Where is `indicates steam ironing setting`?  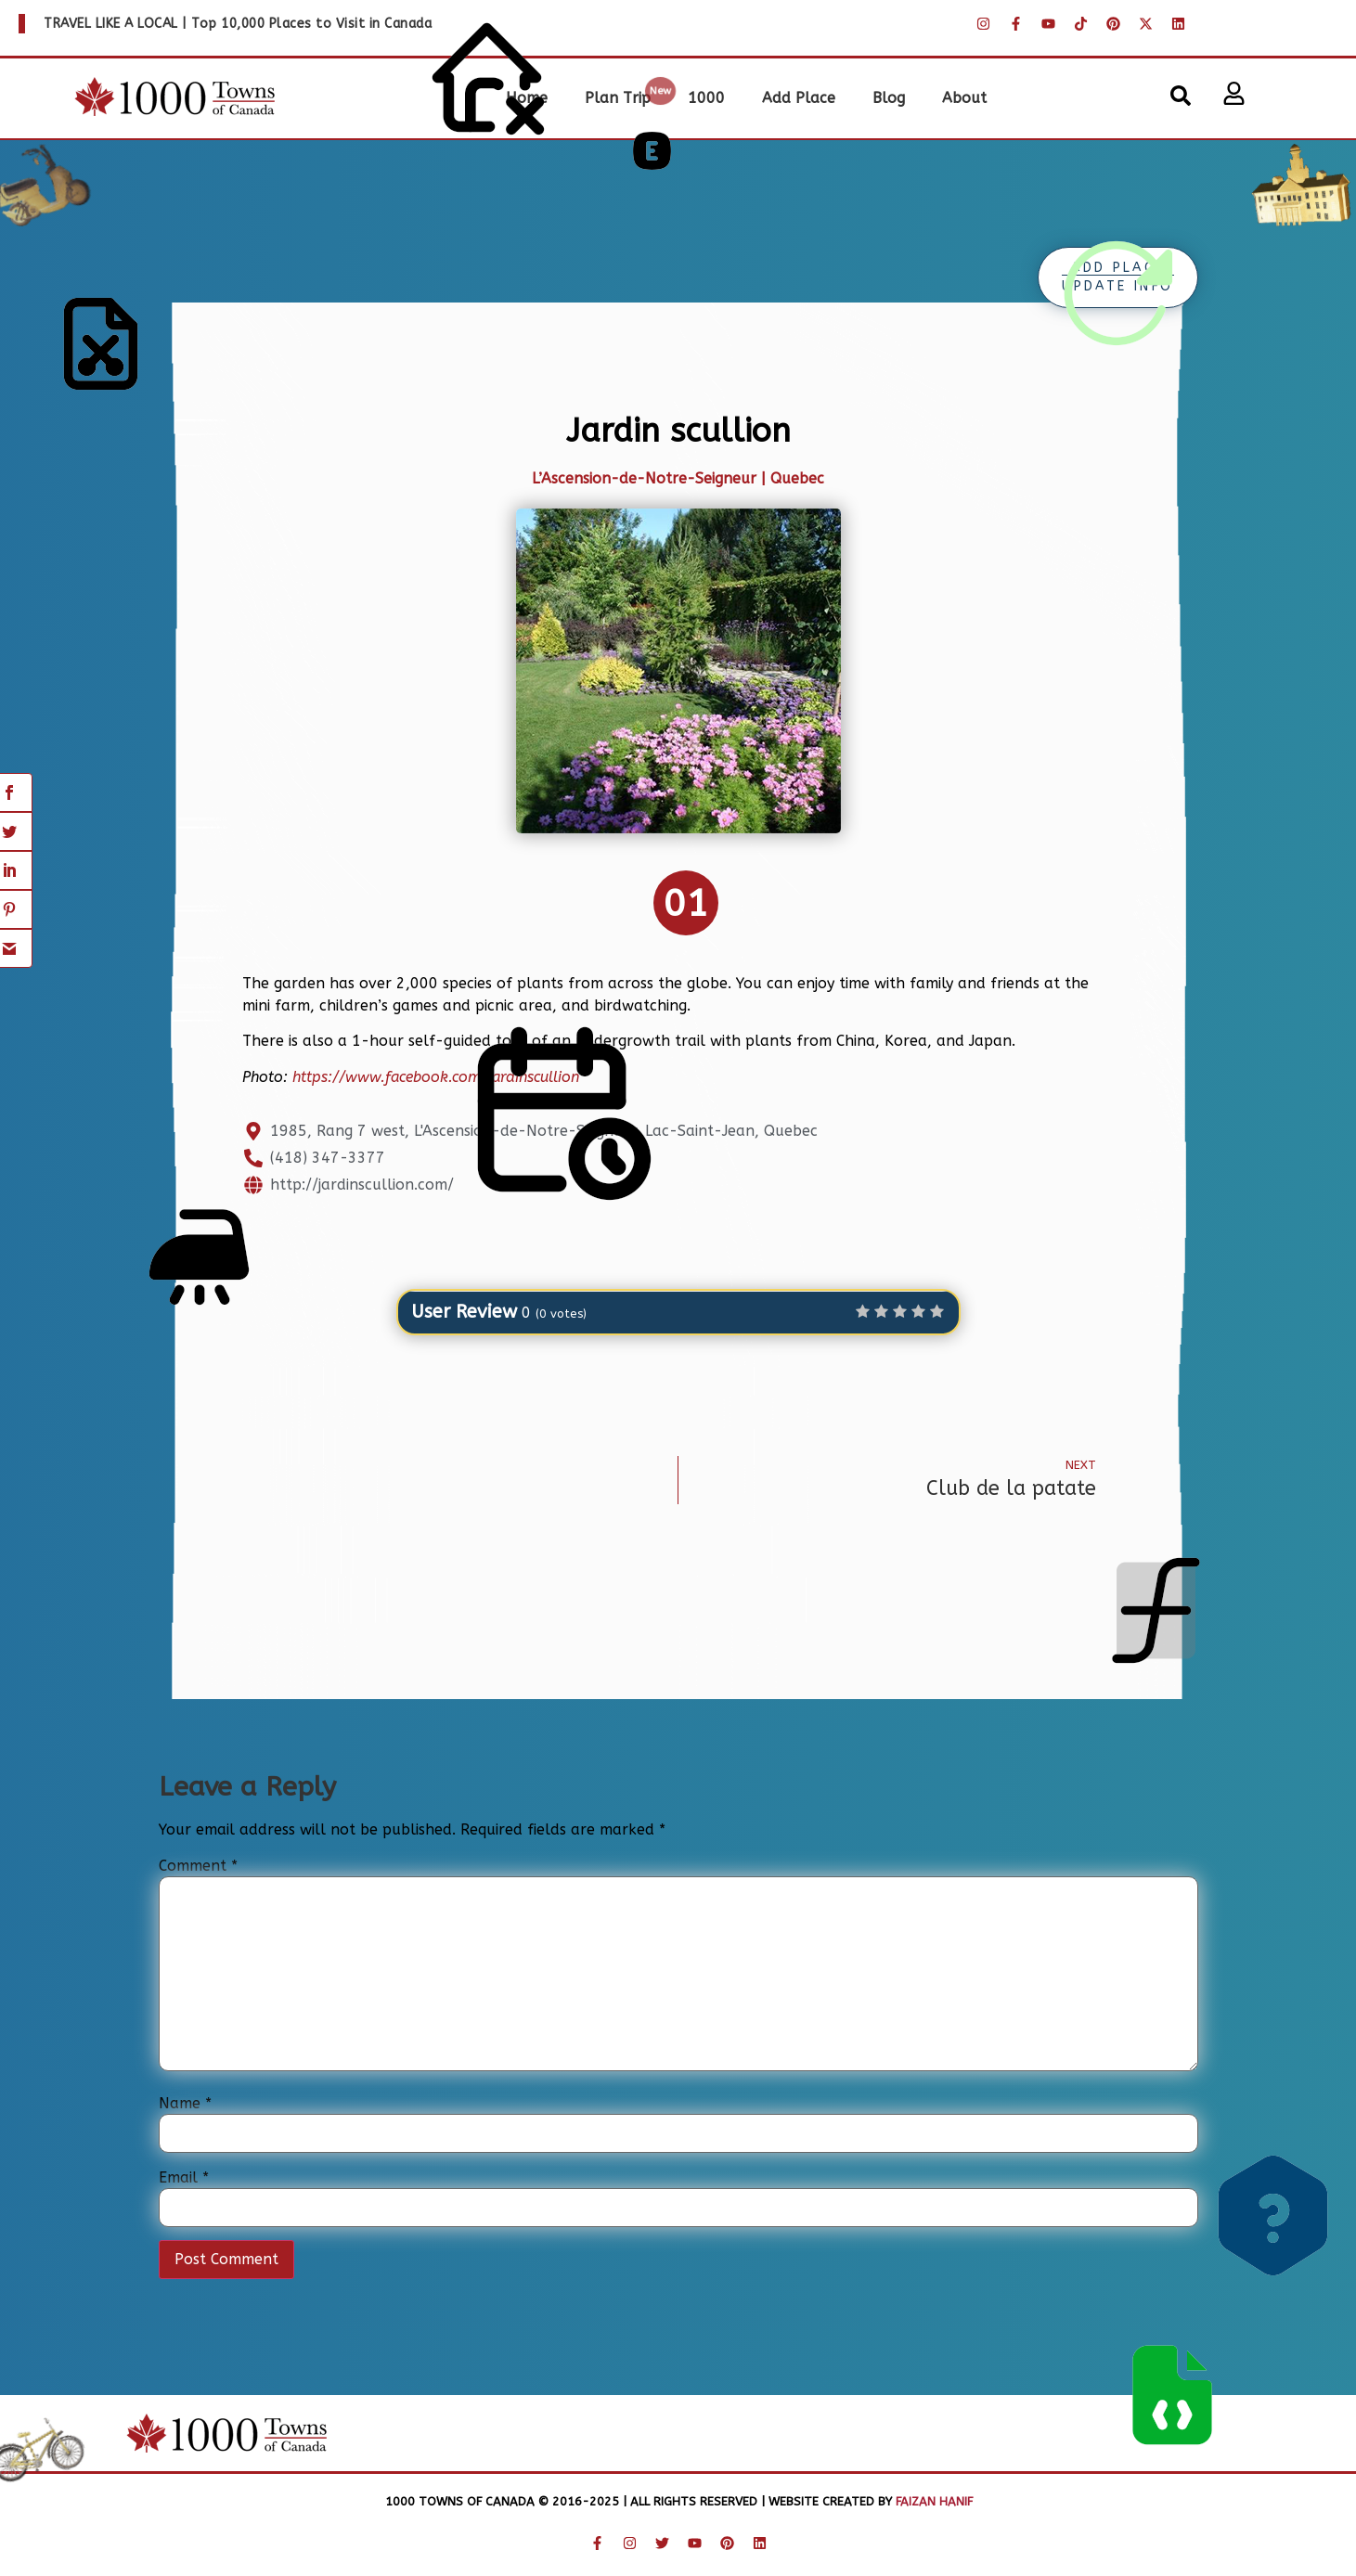
indicates steam ironing setting is located at coordinates (200, 1255).